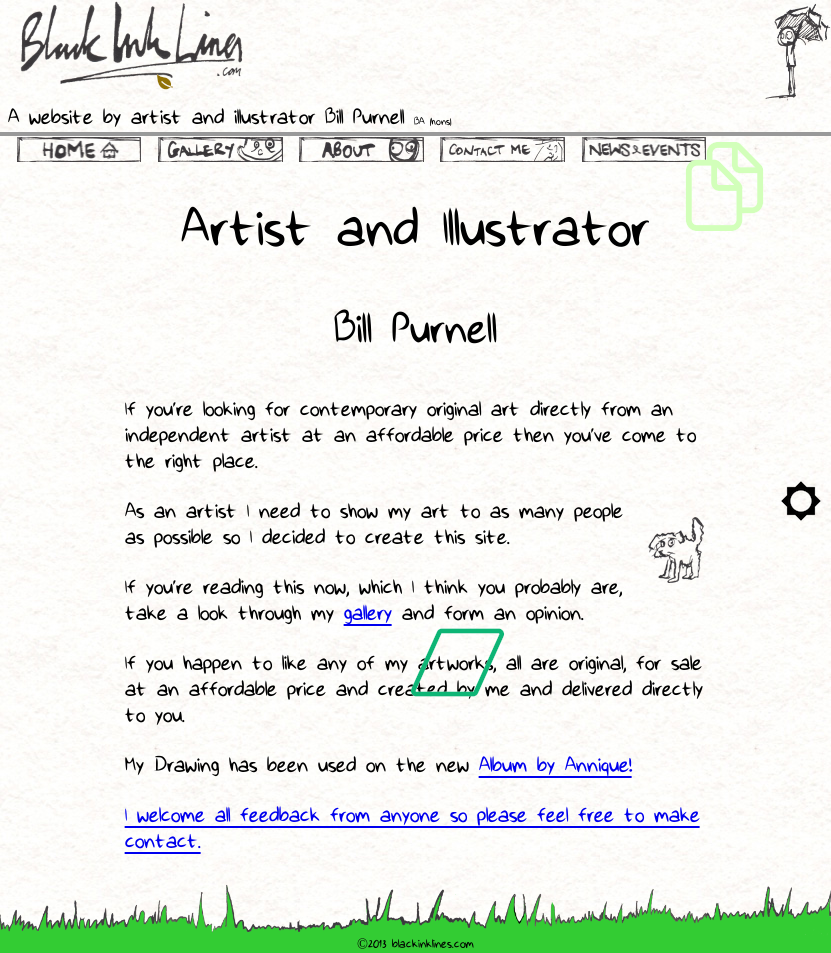  What do you see at coordinates (165, 82) in the screenshot?
I see `indicates eco-friendly or sustainable option` at bounding box center [165, 82].